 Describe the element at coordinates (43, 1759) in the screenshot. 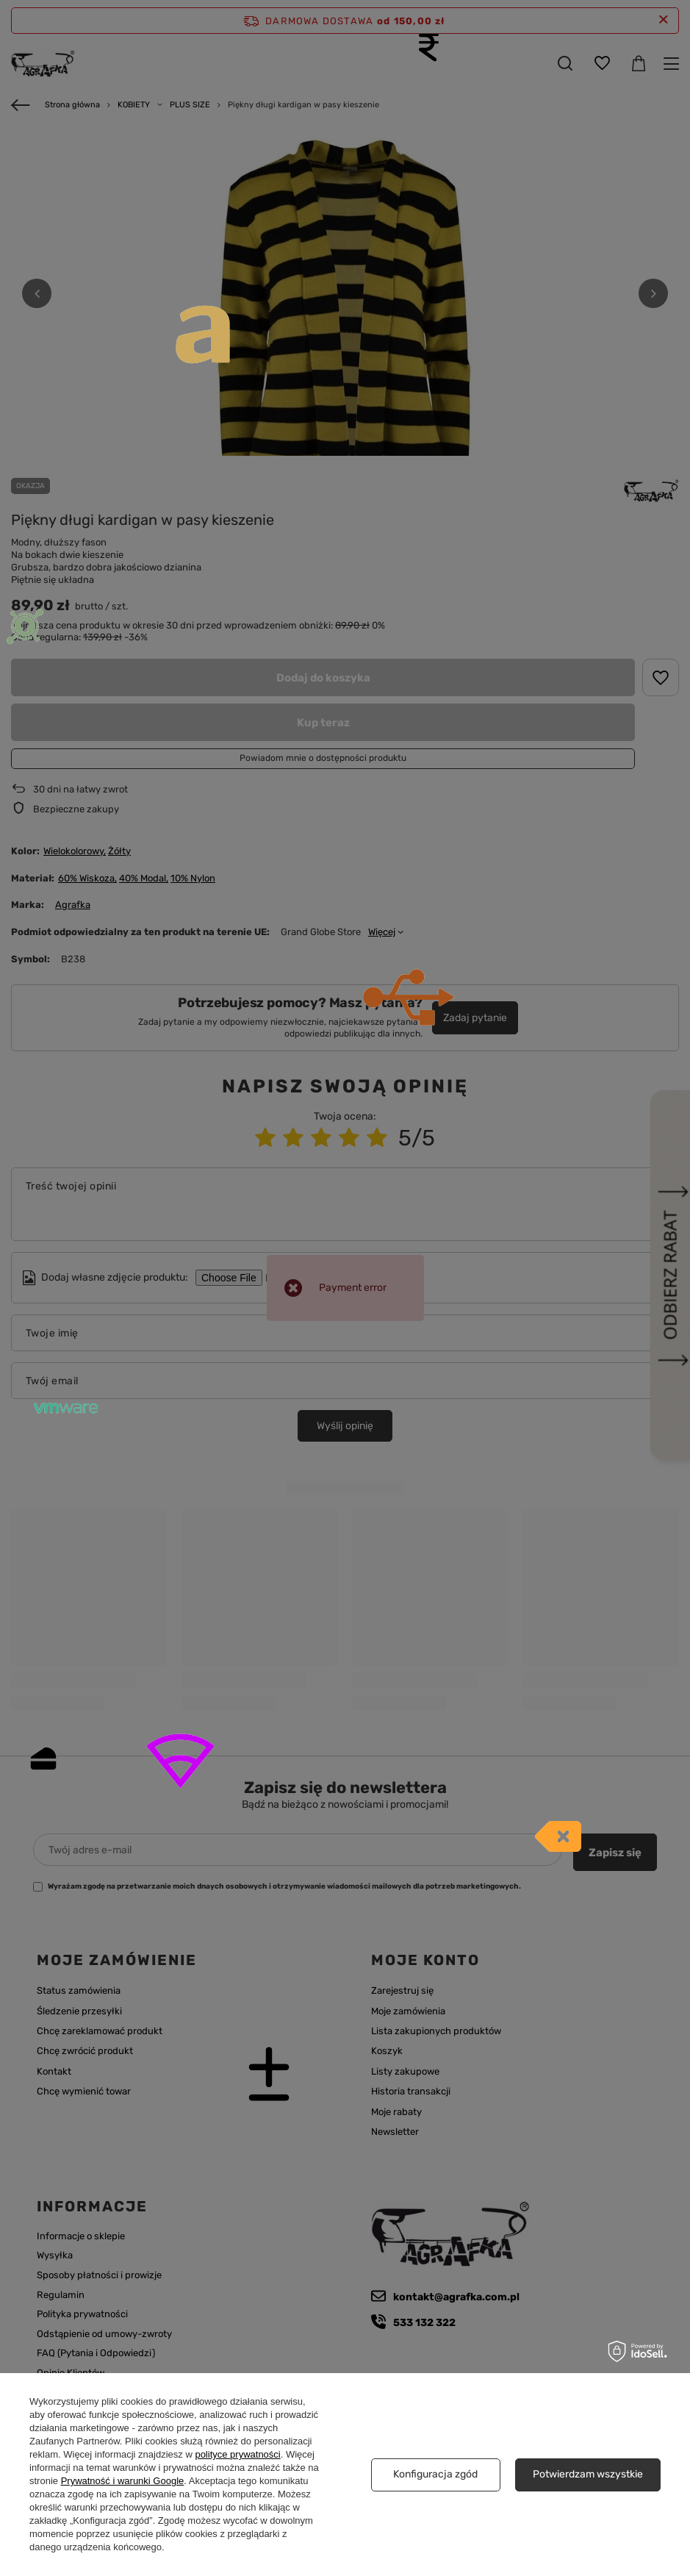

I see `indicates dairy or cheese category in a food app` at that location.